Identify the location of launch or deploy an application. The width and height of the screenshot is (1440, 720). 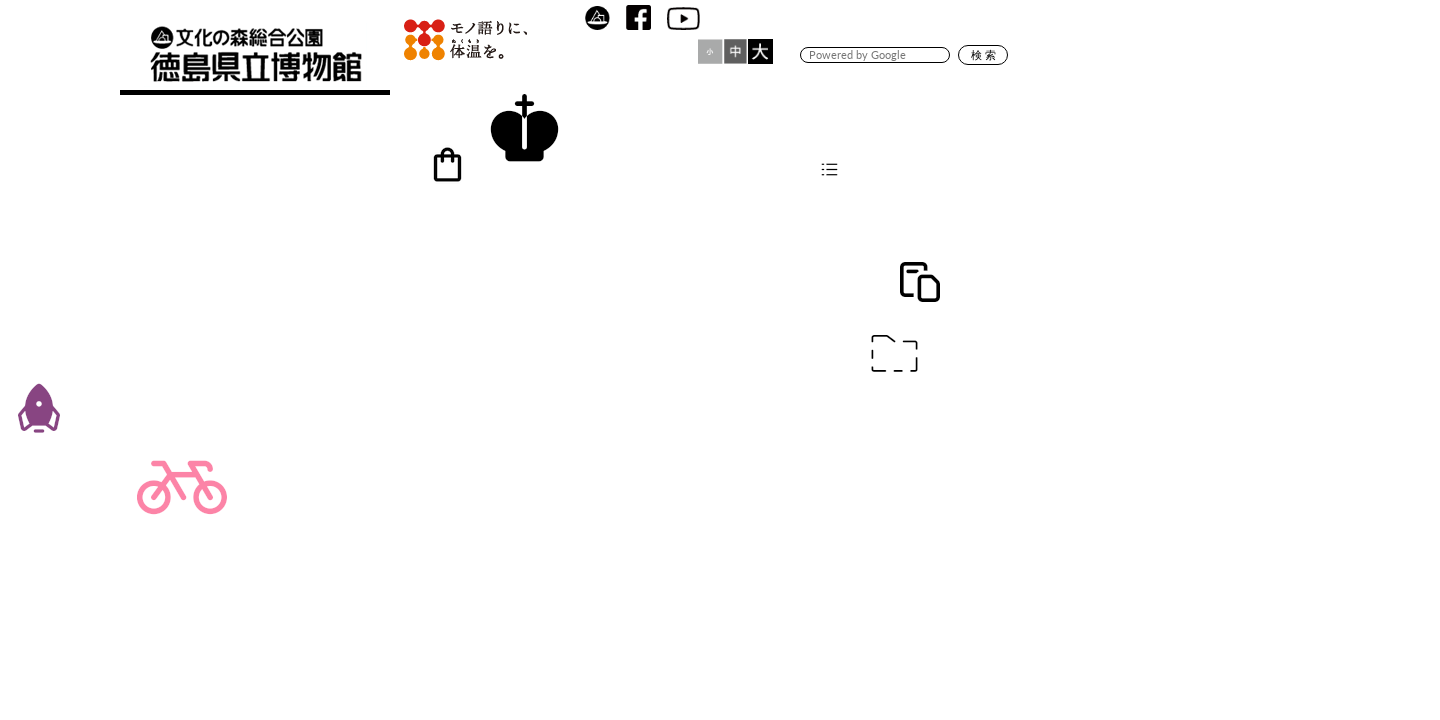
(39, 410).